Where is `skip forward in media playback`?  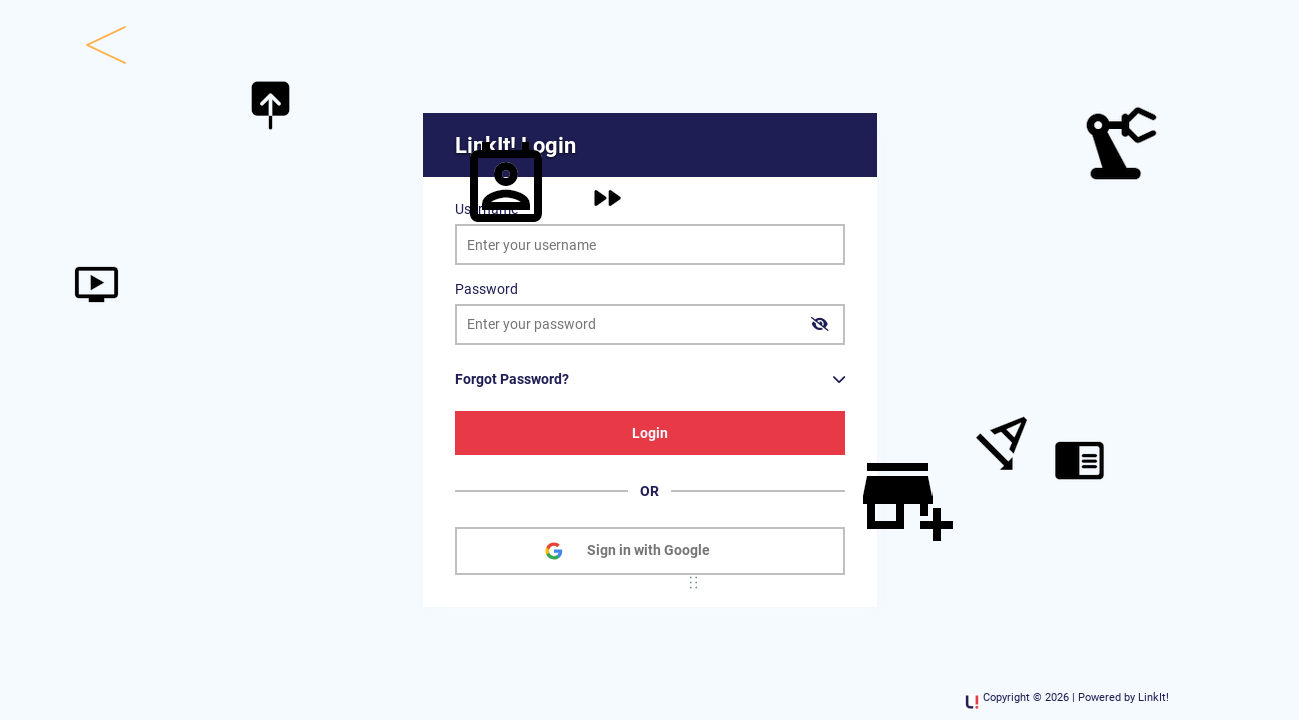 skip forward in media playback is located at coordinates (607, 198).